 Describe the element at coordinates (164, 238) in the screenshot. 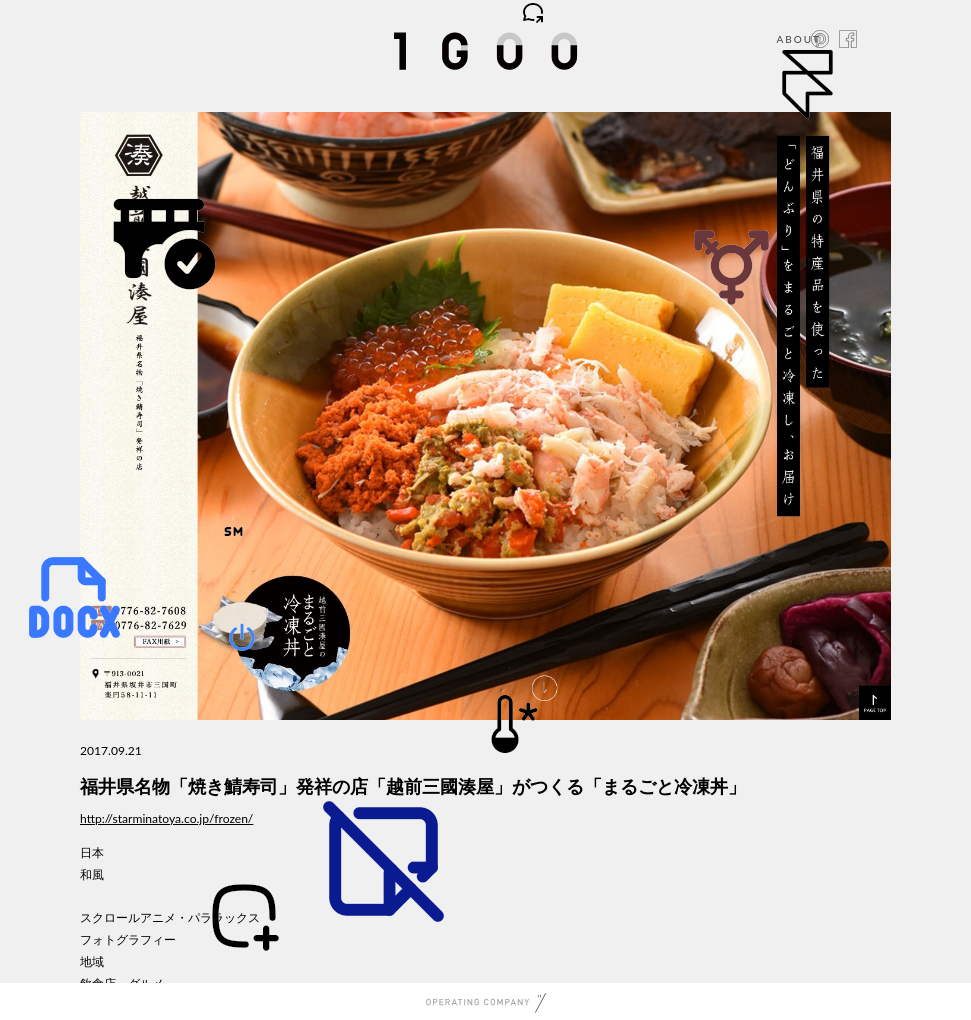

I see `bridge inspection verified or approved` at that location.